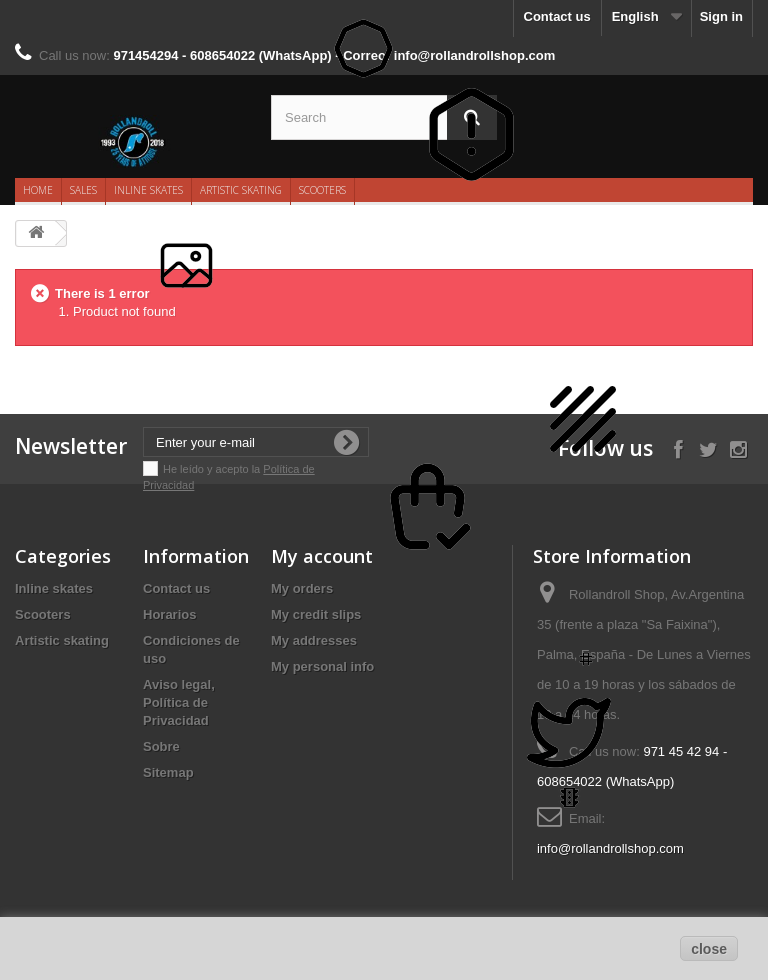 The image size is (768, 980). I want to click on stop or warning indicator, so click(363, 48).